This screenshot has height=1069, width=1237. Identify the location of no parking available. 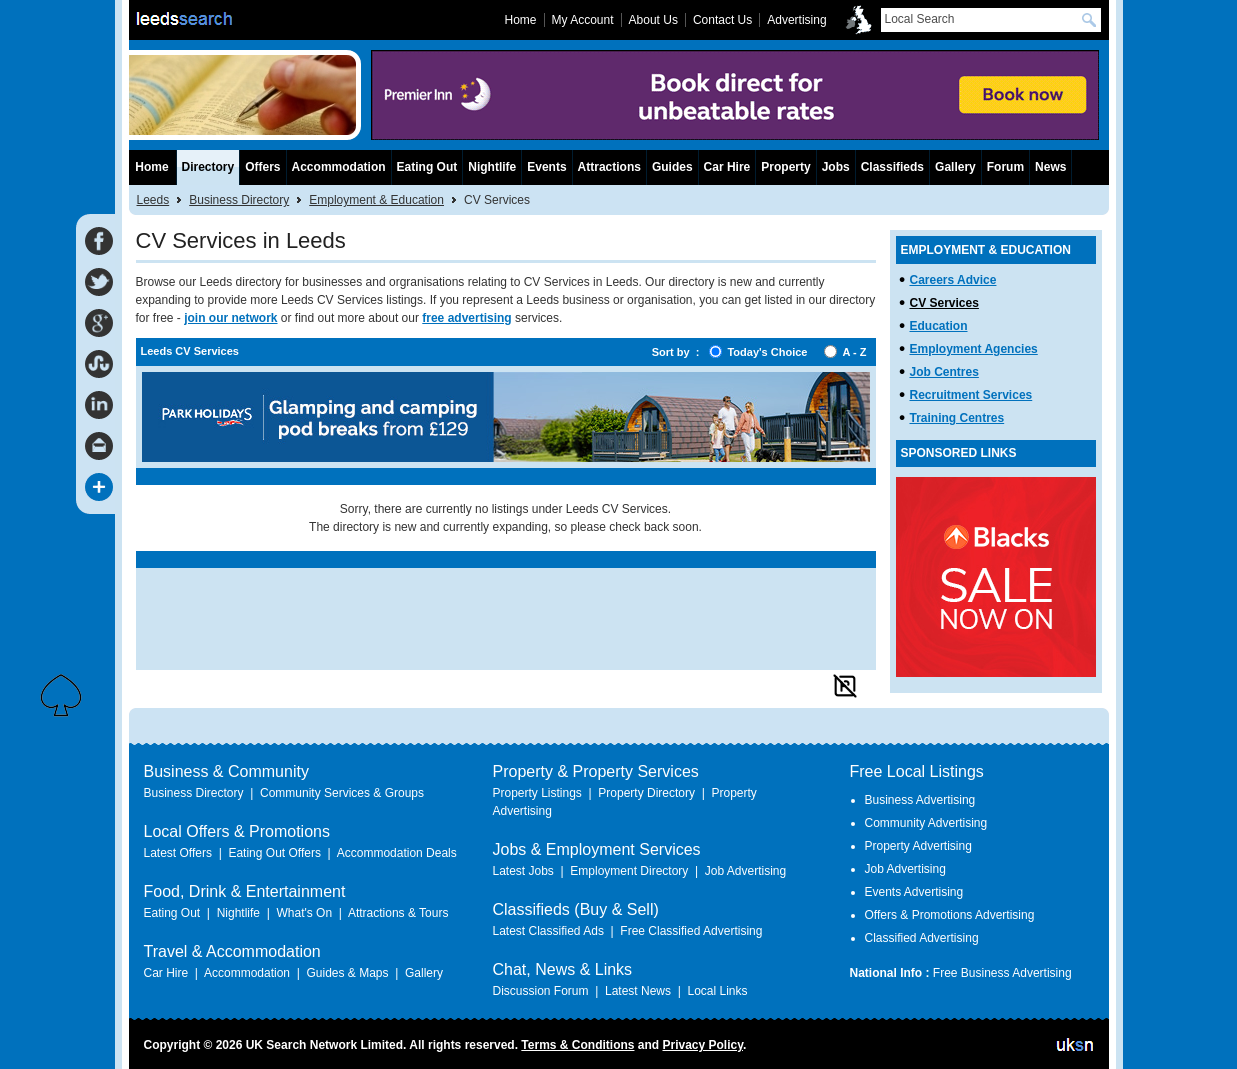
(845, 686).